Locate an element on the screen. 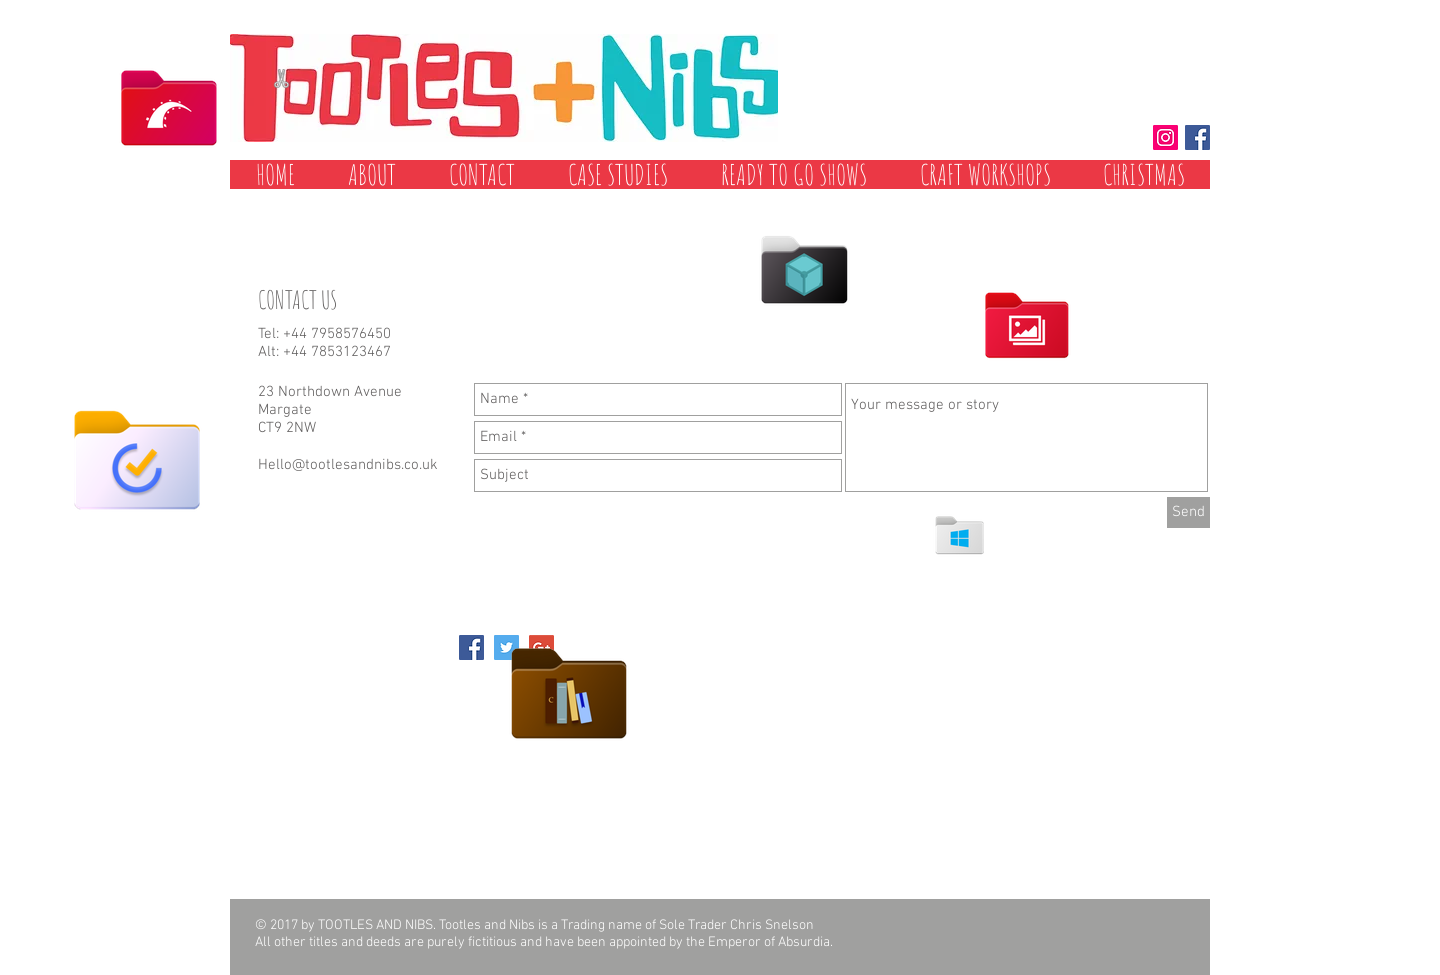 This screenshot has height=975, width=1440. open 4K Slideshow Maker project folder is located at coordinates (1026, 327).